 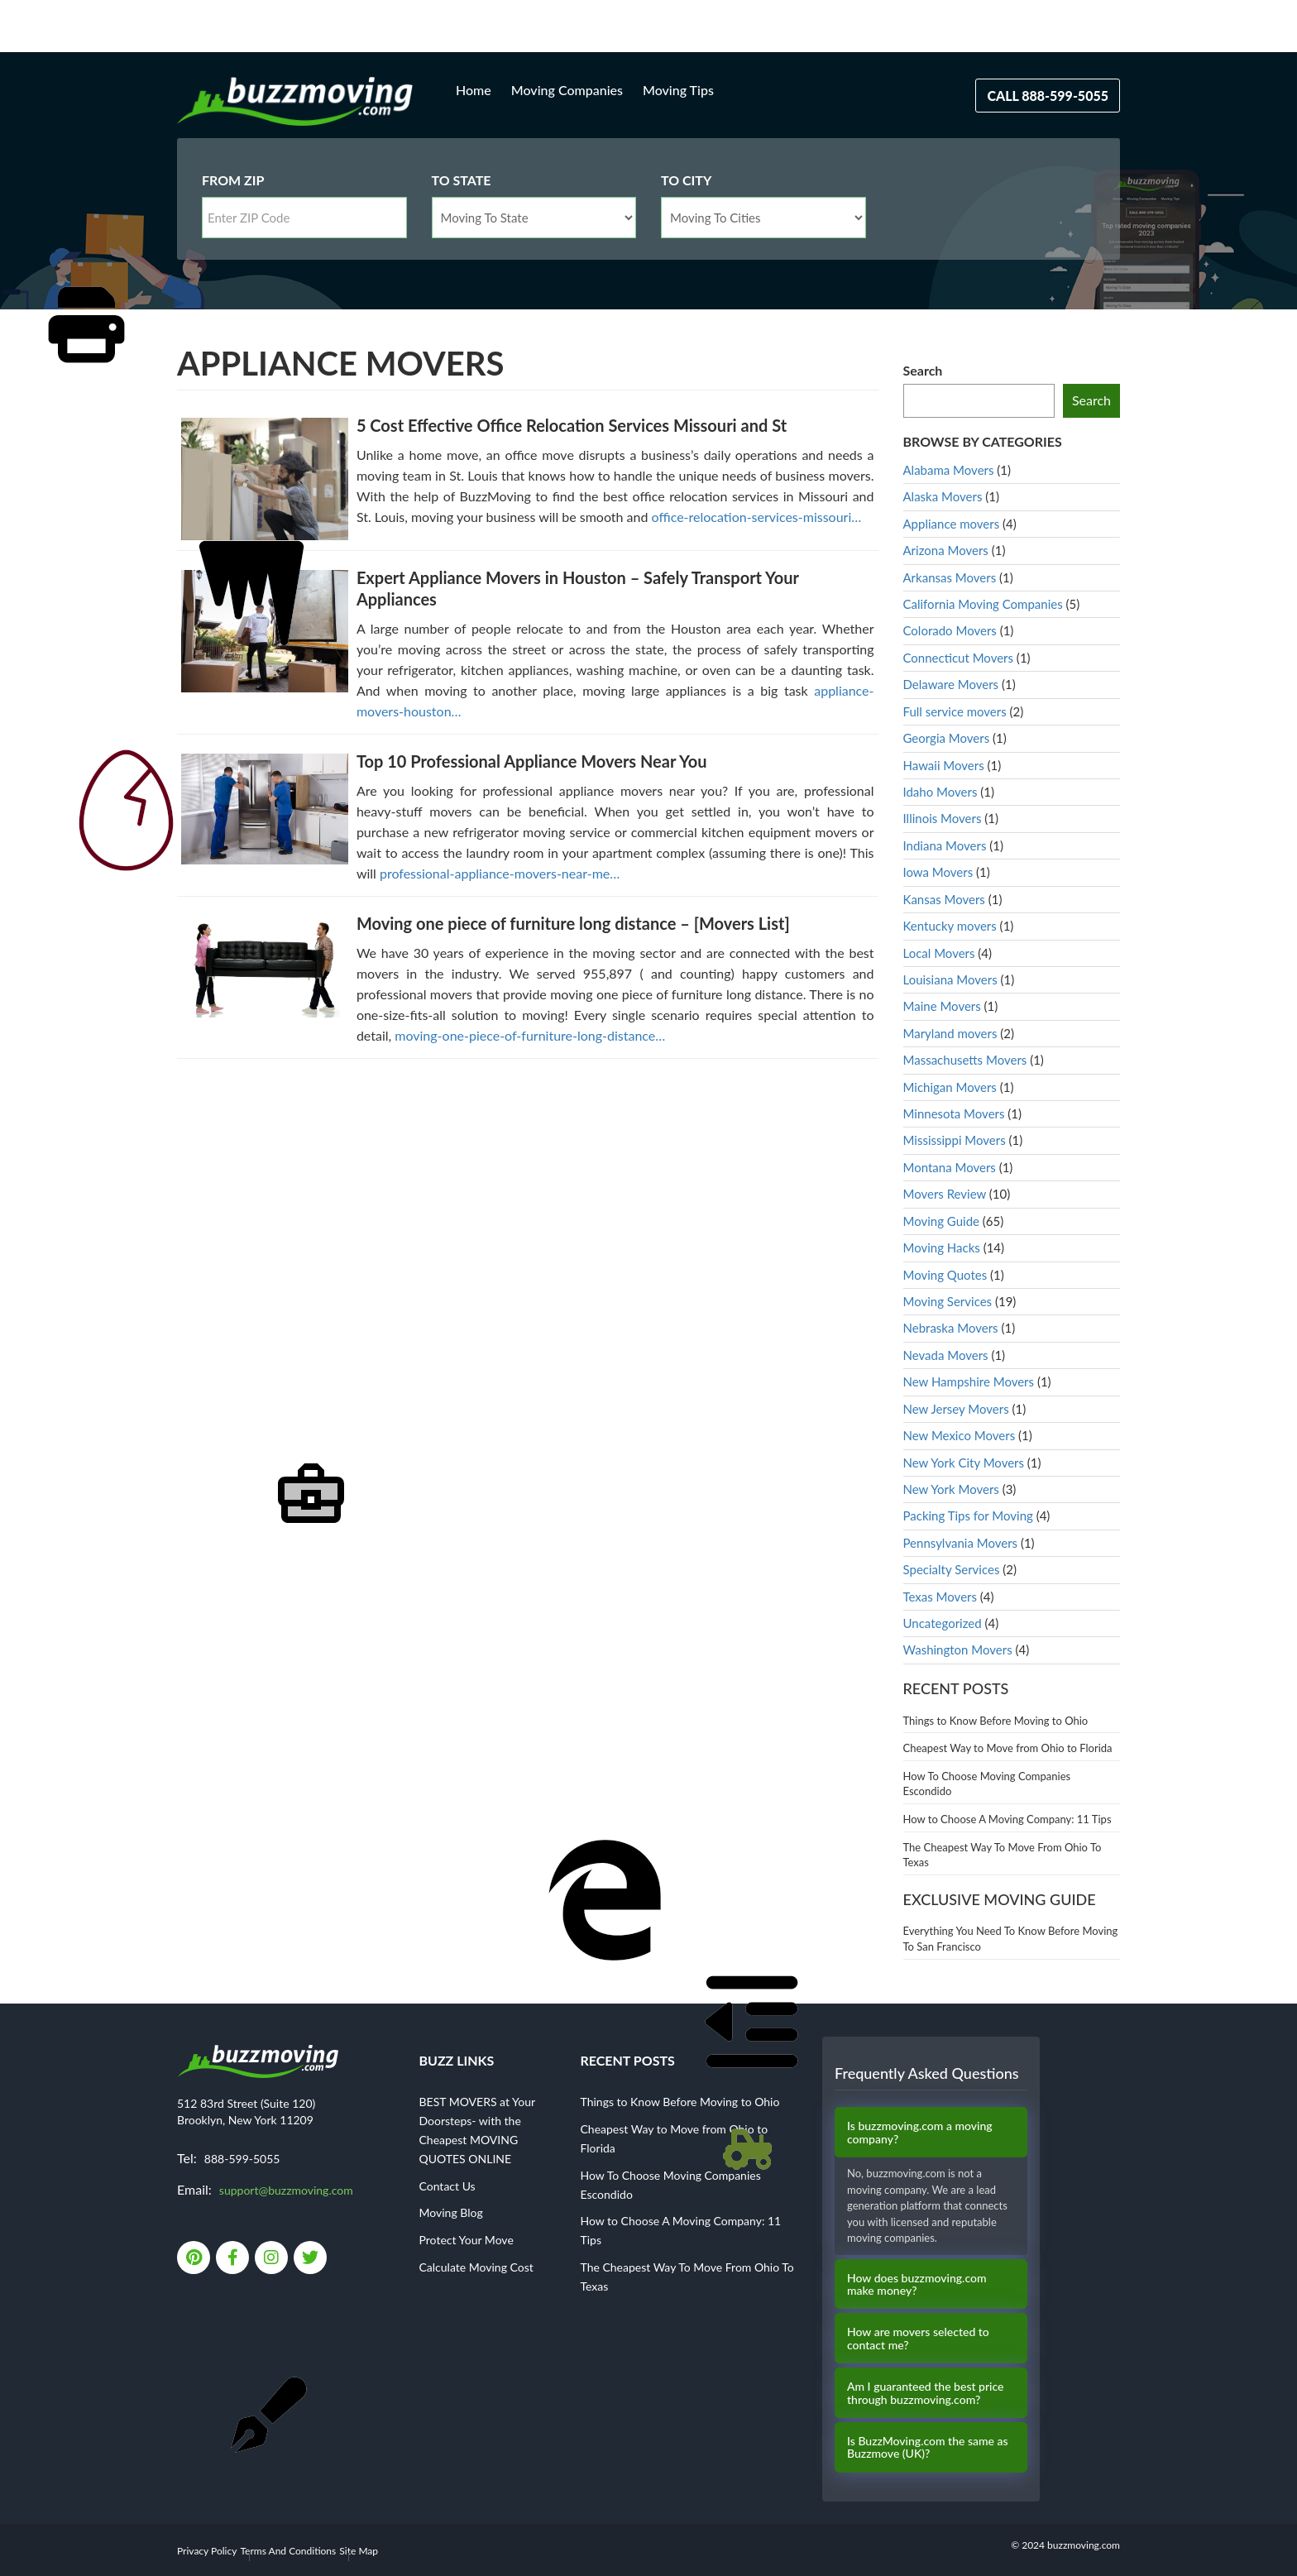 What do you see at coordinates (752, 2022) in the screenshot?
I see `decrease text indentation` at bounding box center [752, 2022].